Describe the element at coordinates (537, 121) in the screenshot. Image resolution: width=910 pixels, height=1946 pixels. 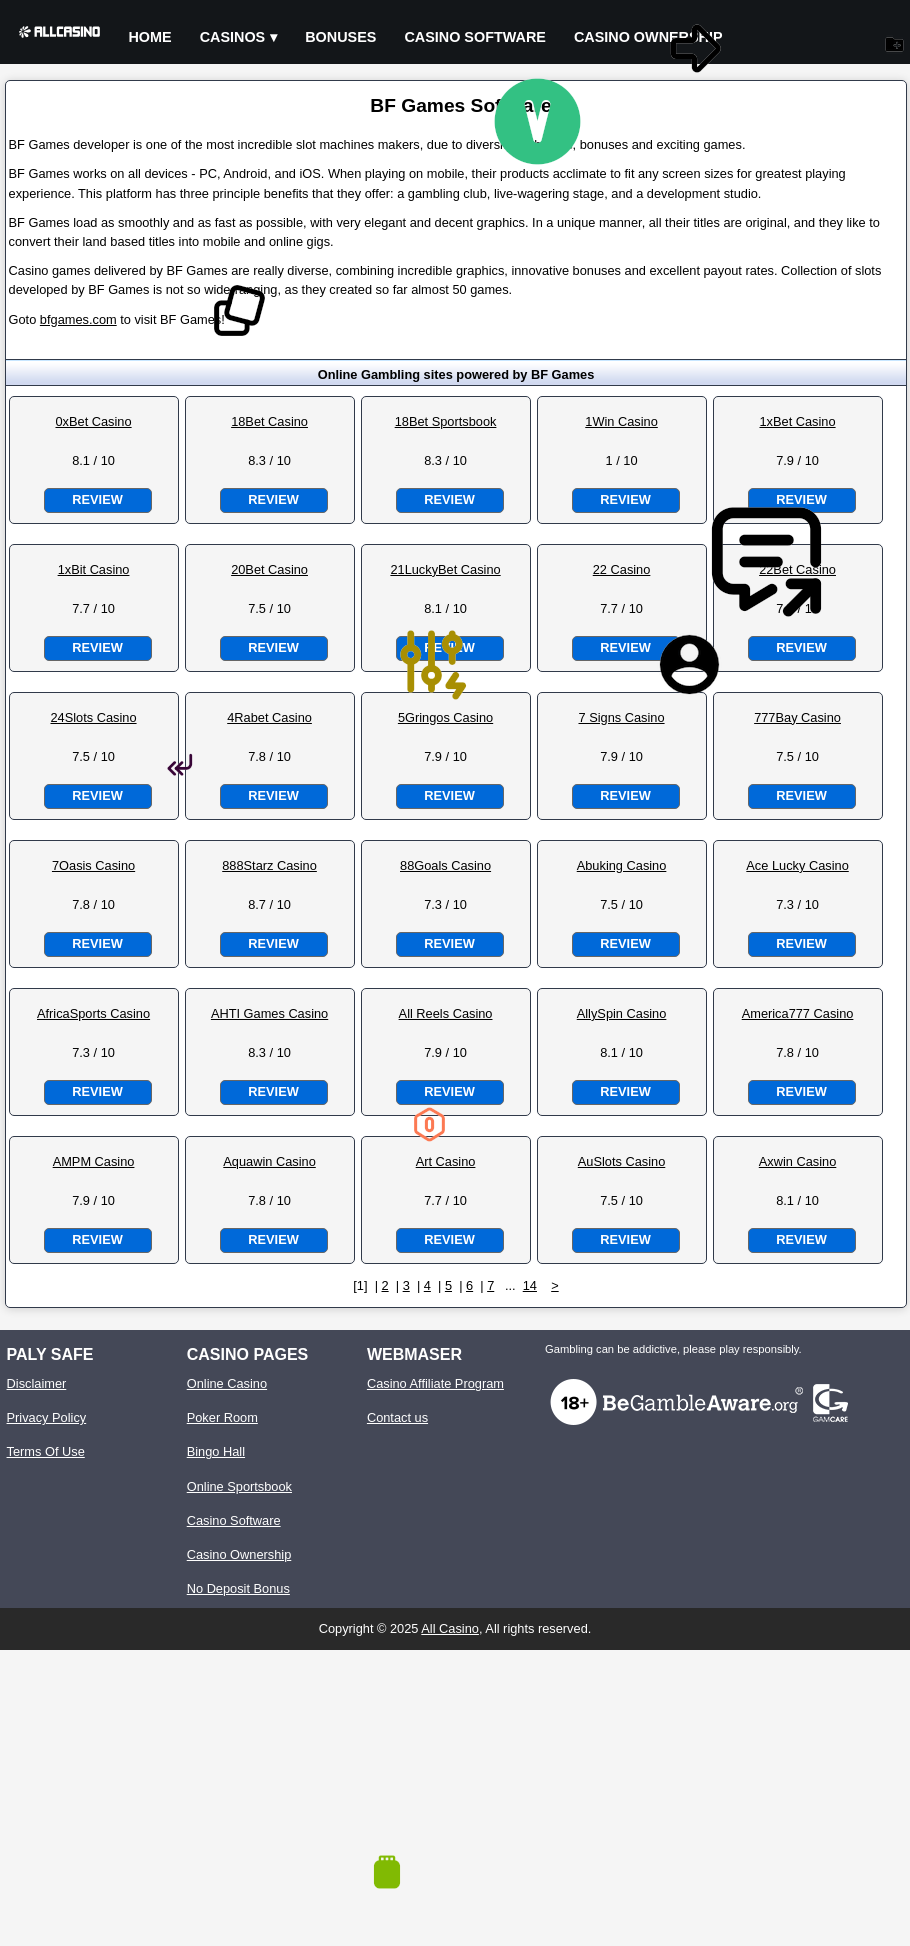
I see `indicates a verified status or badge` at that location.